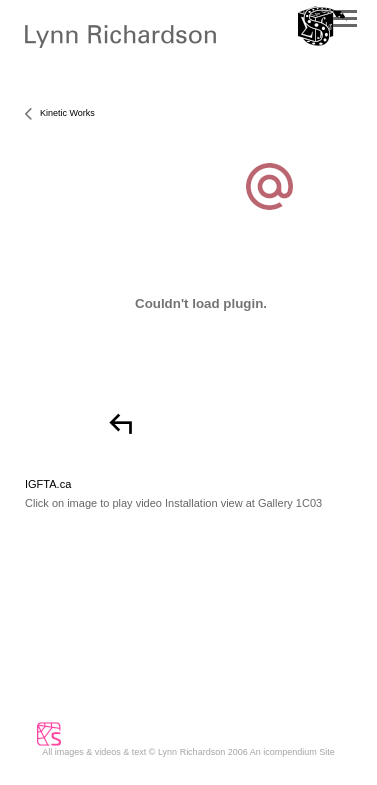 The width and height of the screenshot is (377, 785). Describe the element at coordinates (323, 26) in the screenshot. I see `sympy python library logo` at that location.